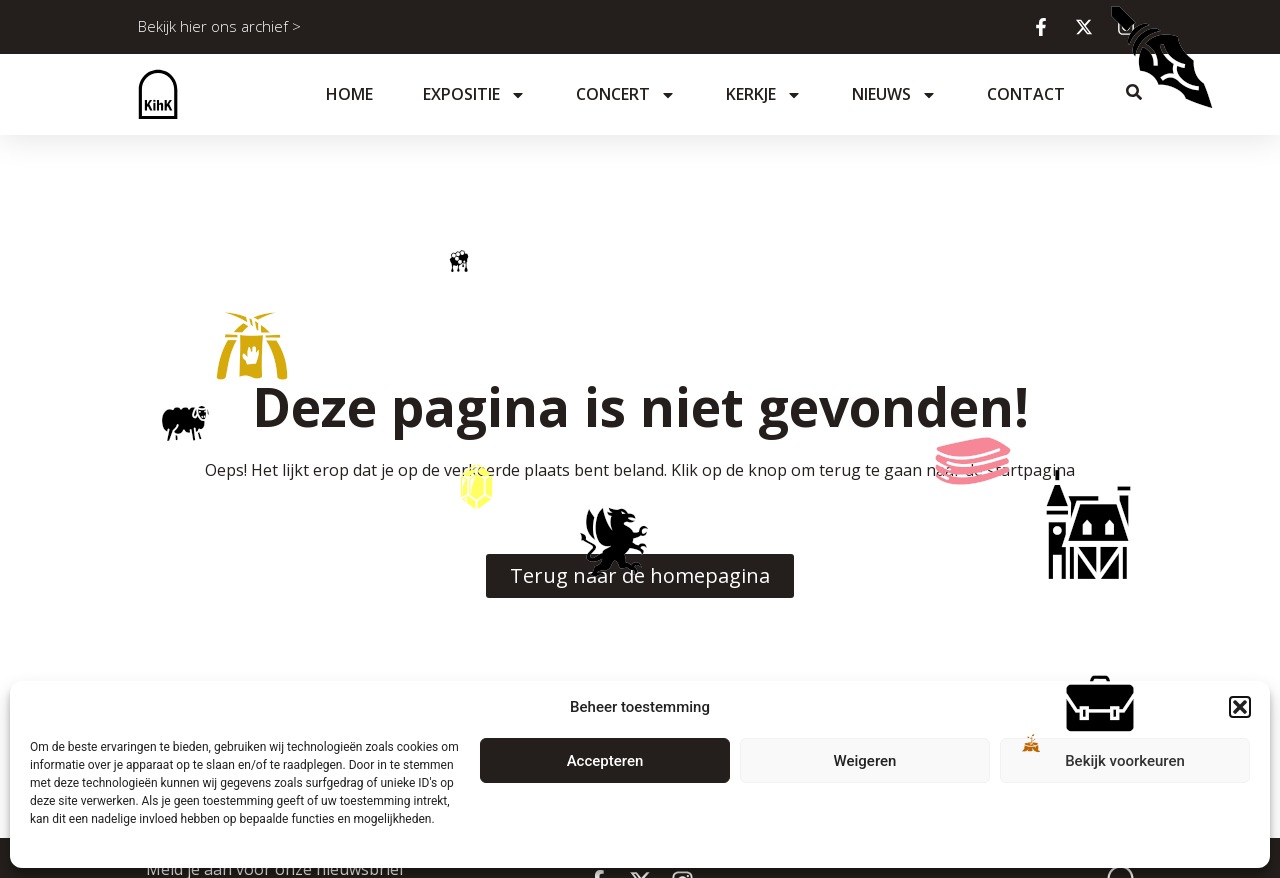  Describe the element at coordinates (1100, 705) in the screenshot. I see `access work or business-related content` at that location.